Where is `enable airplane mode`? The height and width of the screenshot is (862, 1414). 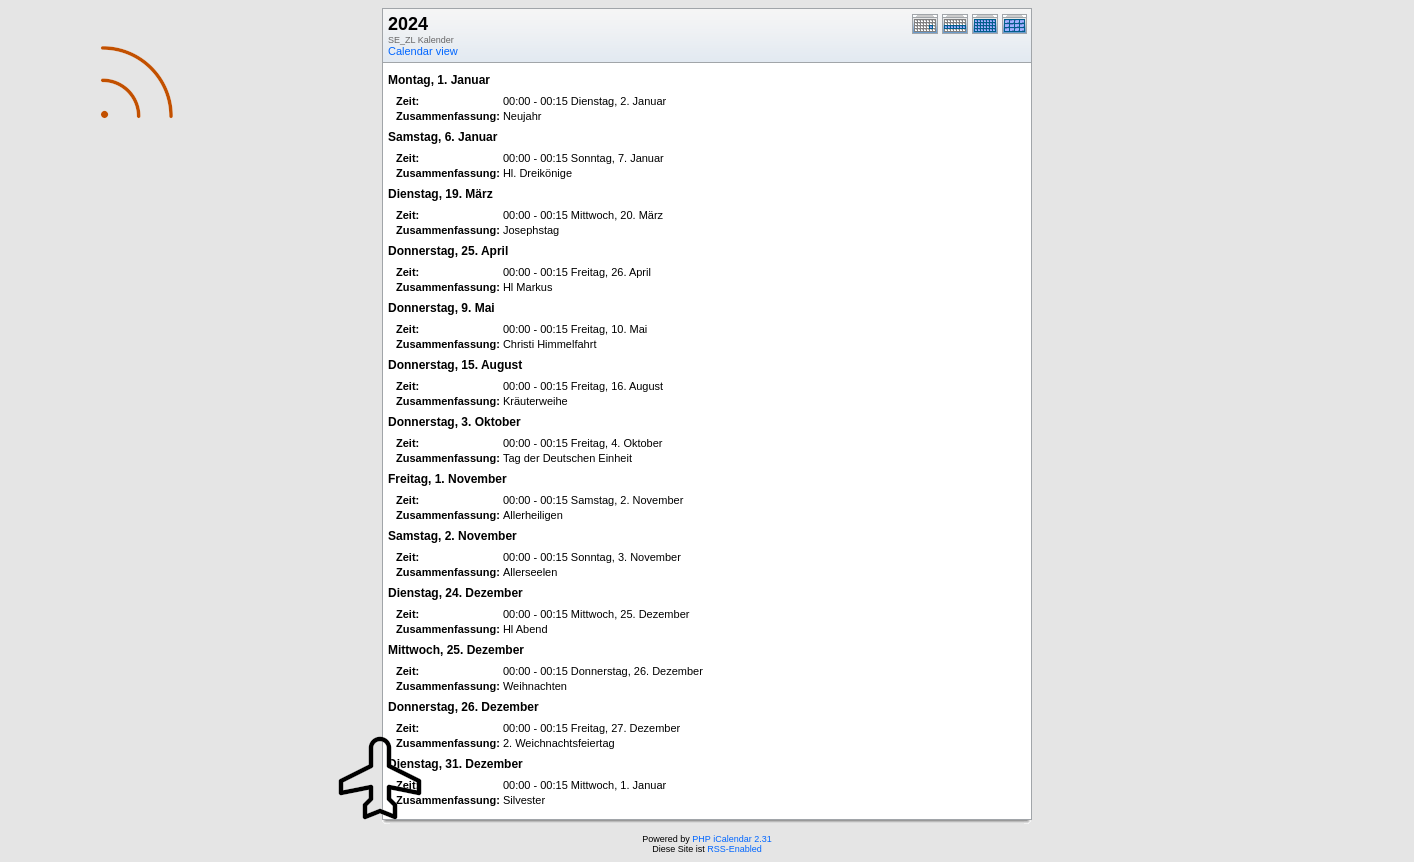
enable airplane mode is located at coordinates (380, 778).